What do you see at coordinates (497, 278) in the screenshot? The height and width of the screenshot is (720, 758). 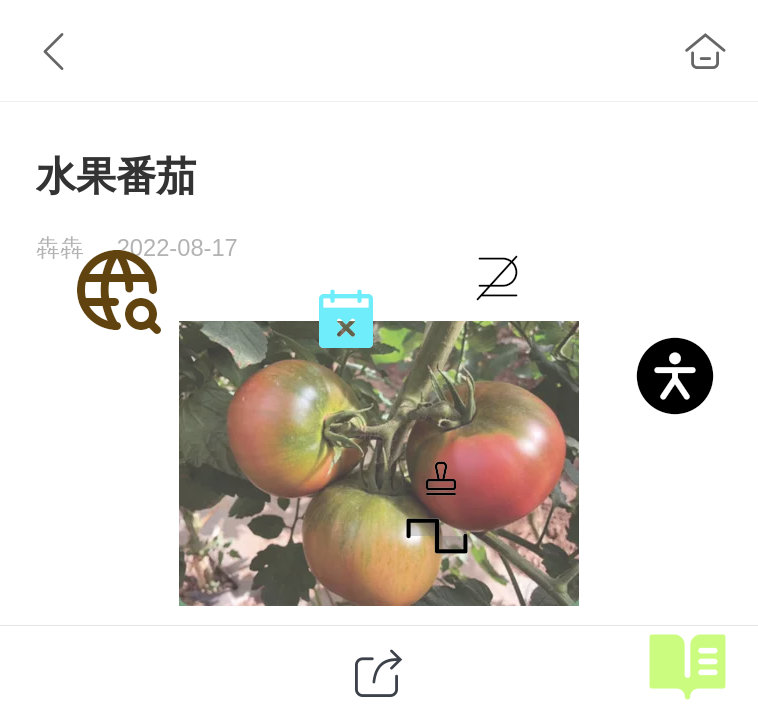 I see `indicates "not superset of" in mathematical notation` at bounding box center [497, 278].